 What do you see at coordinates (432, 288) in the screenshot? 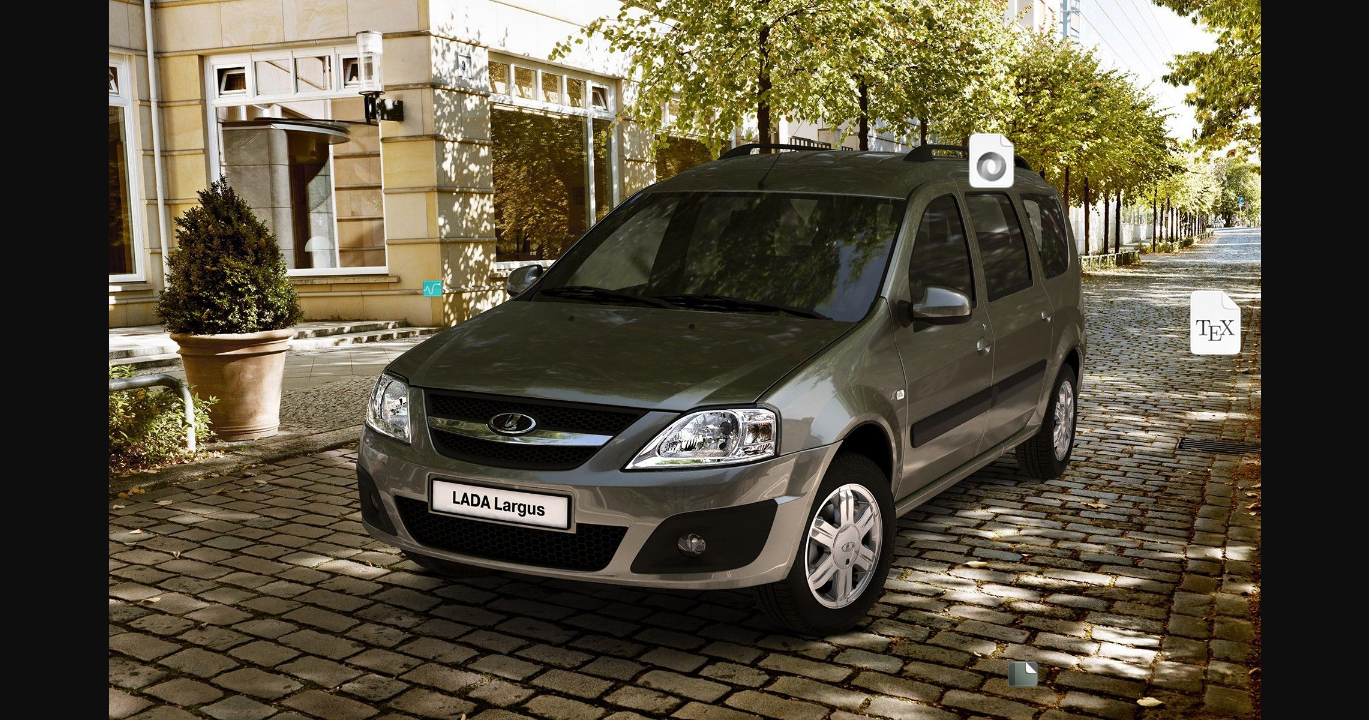
I see `open system resource usage monitor` at bounding box center [432, 288].